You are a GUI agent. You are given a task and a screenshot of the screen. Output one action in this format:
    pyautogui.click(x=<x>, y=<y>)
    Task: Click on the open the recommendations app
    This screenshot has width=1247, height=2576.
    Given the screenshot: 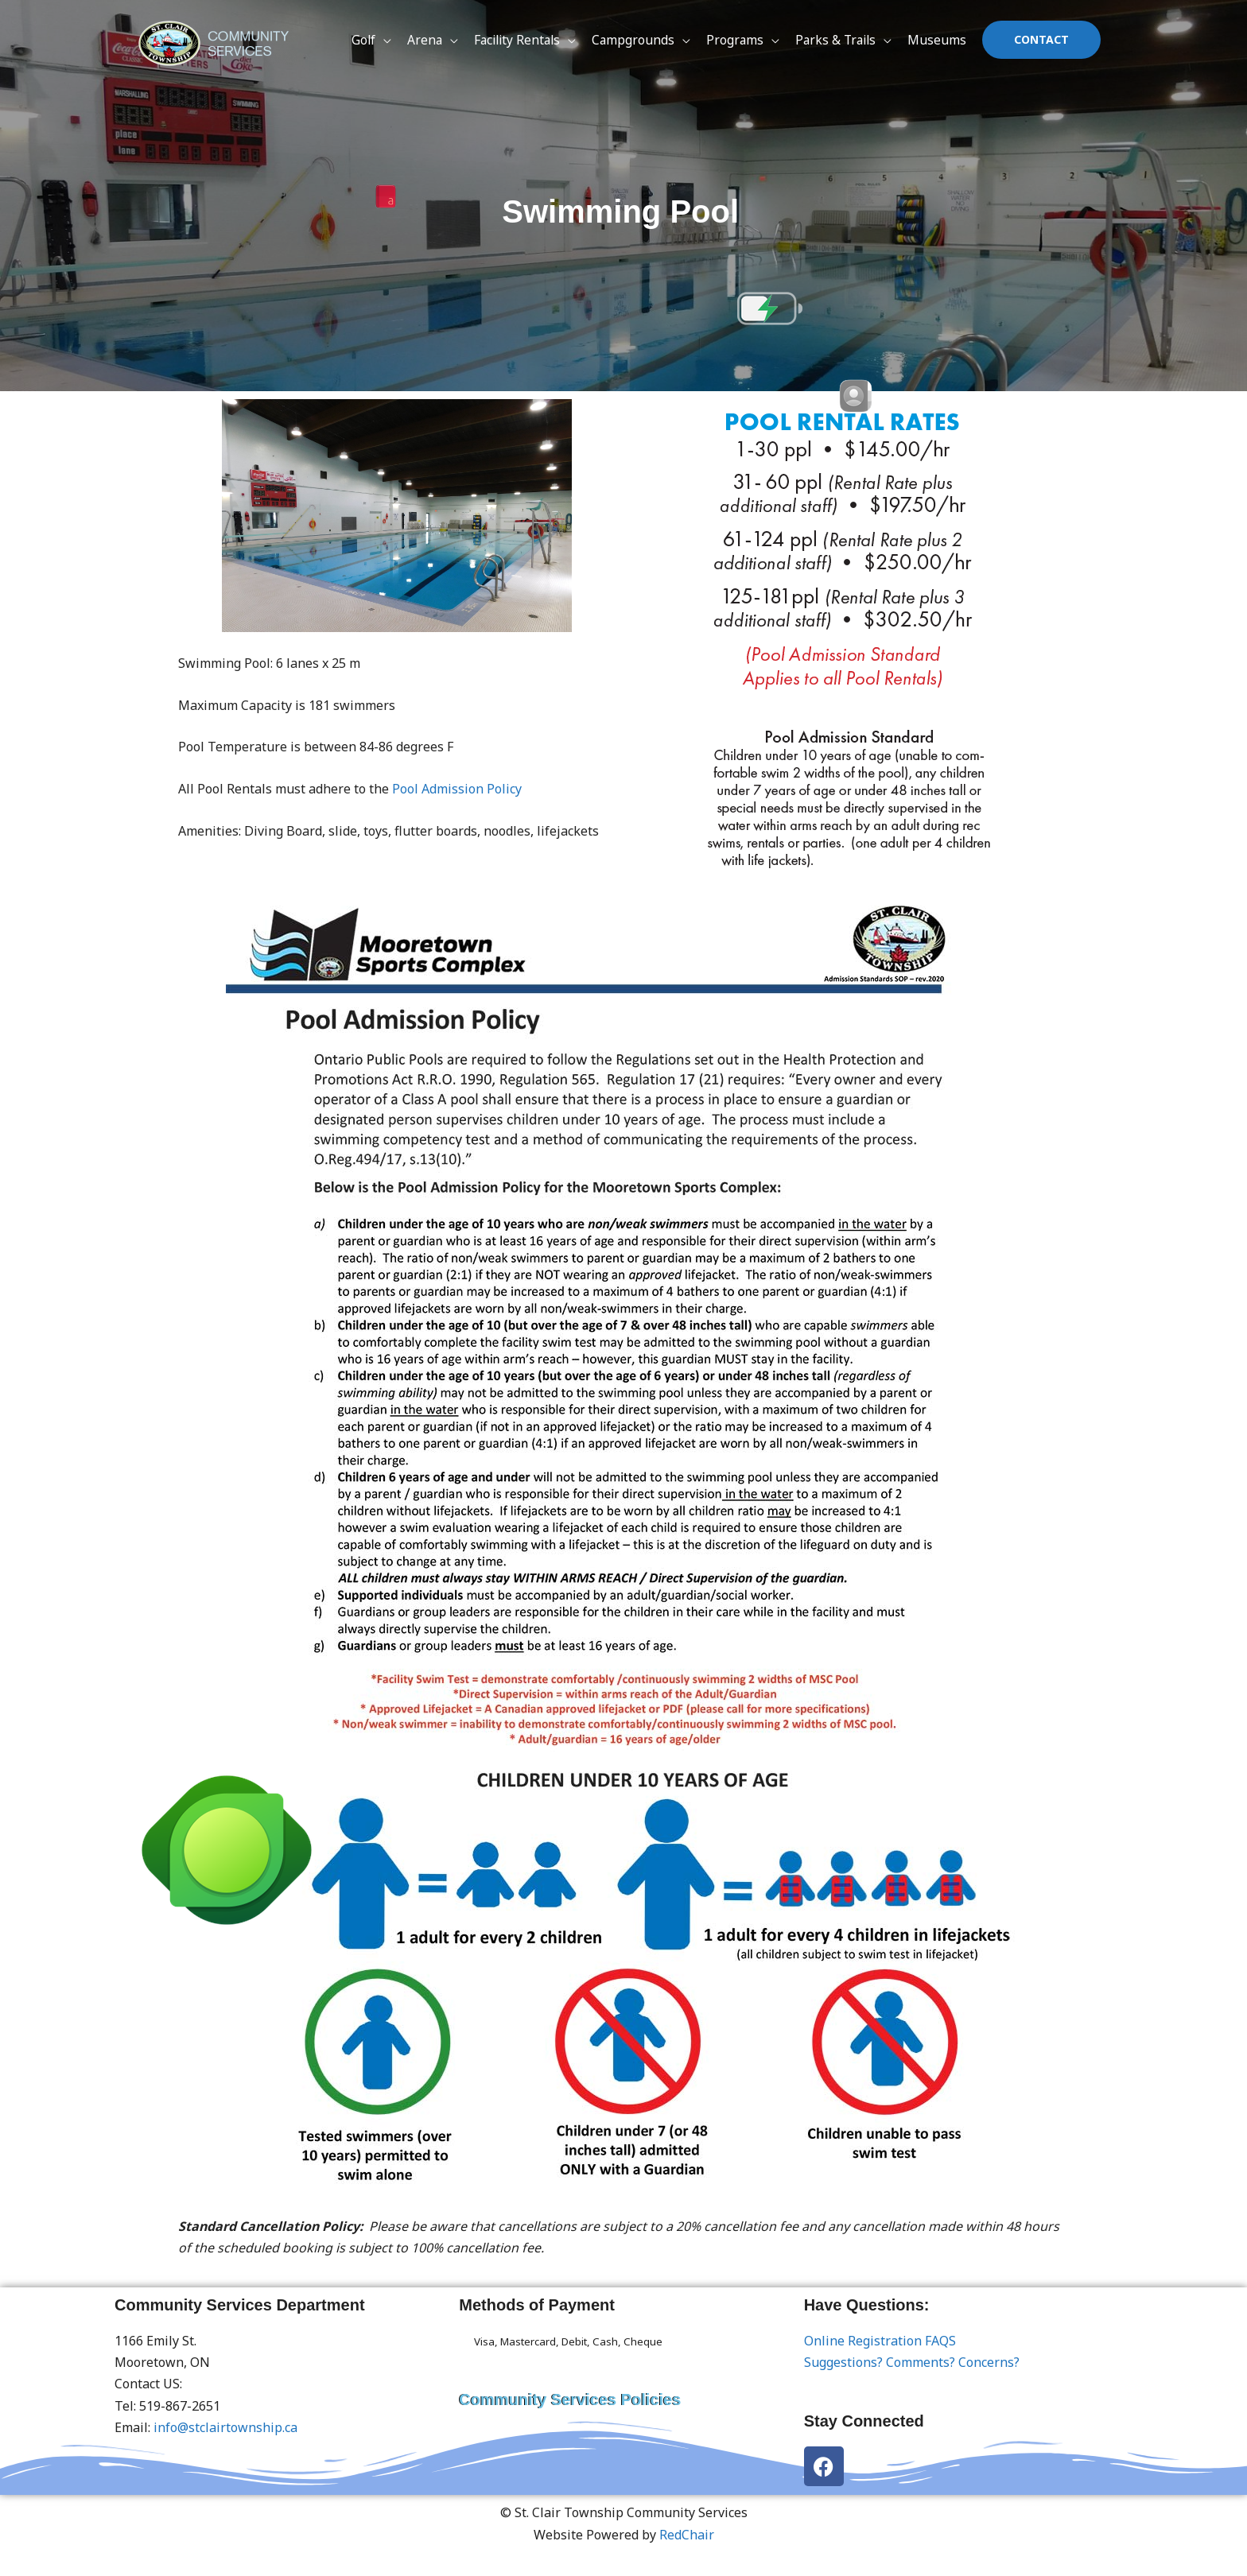 What is the action you would take?
    pyautogui.click(x=227, y=1850)
    